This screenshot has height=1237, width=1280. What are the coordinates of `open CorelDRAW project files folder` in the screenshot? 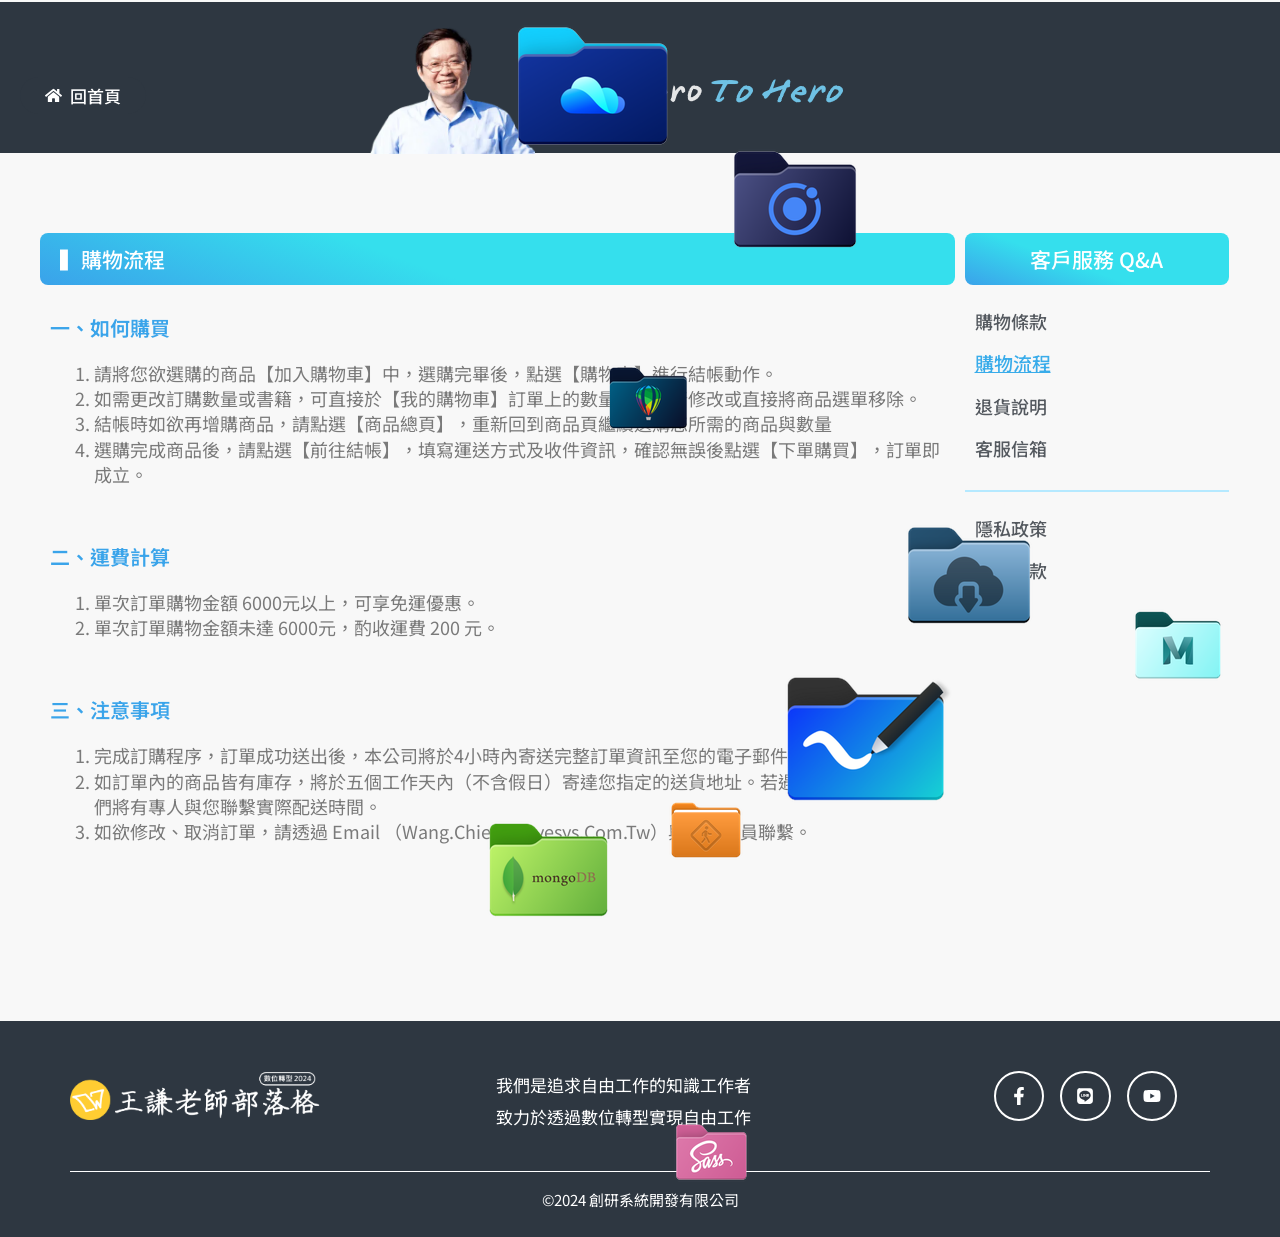 It's located at (648, 400).